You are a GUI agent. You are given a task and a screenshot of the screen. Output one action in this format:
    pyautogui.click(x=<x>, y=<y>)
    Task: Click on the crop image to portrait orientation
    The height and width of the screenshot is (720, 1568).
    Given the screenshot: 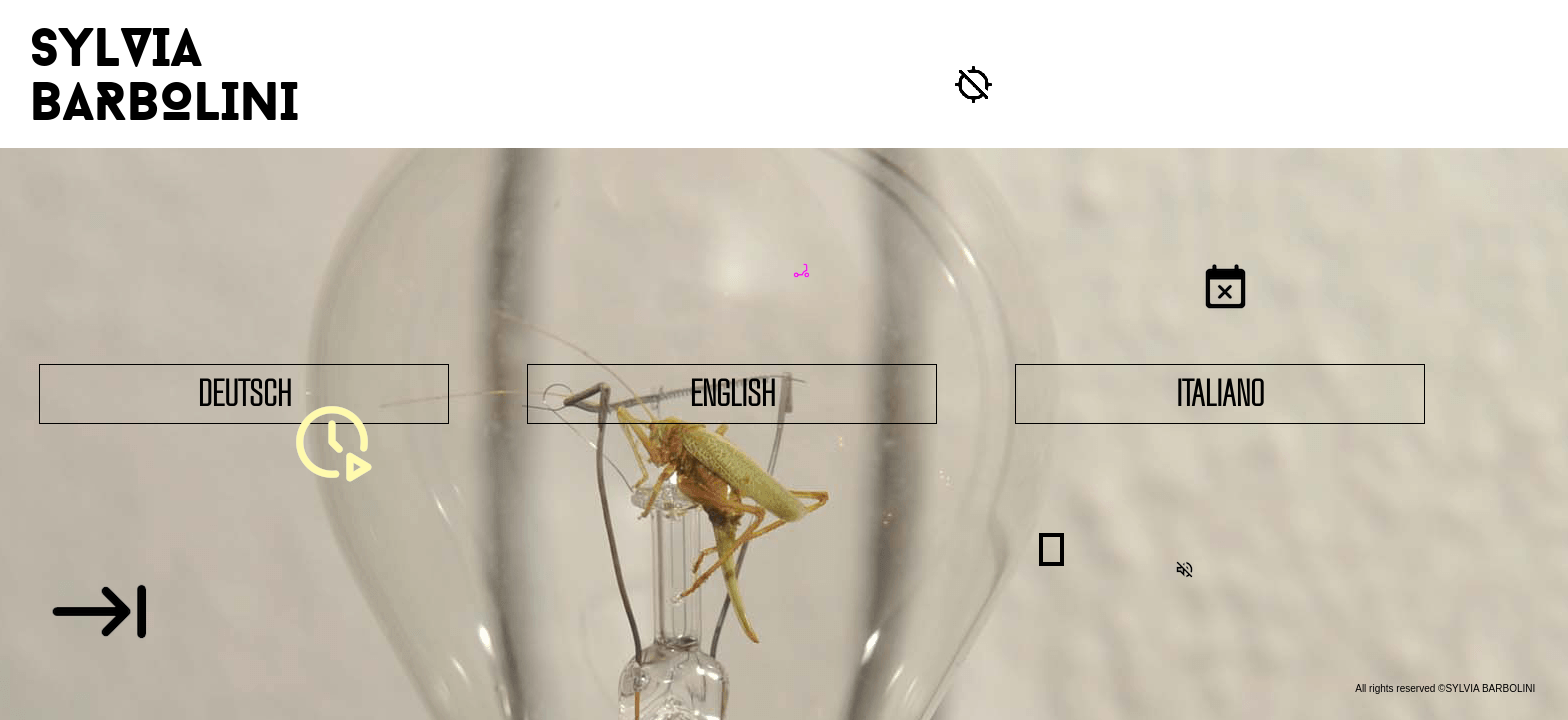 What is the action you would take?
    pyautogui.click(x=1051, y=549)
    